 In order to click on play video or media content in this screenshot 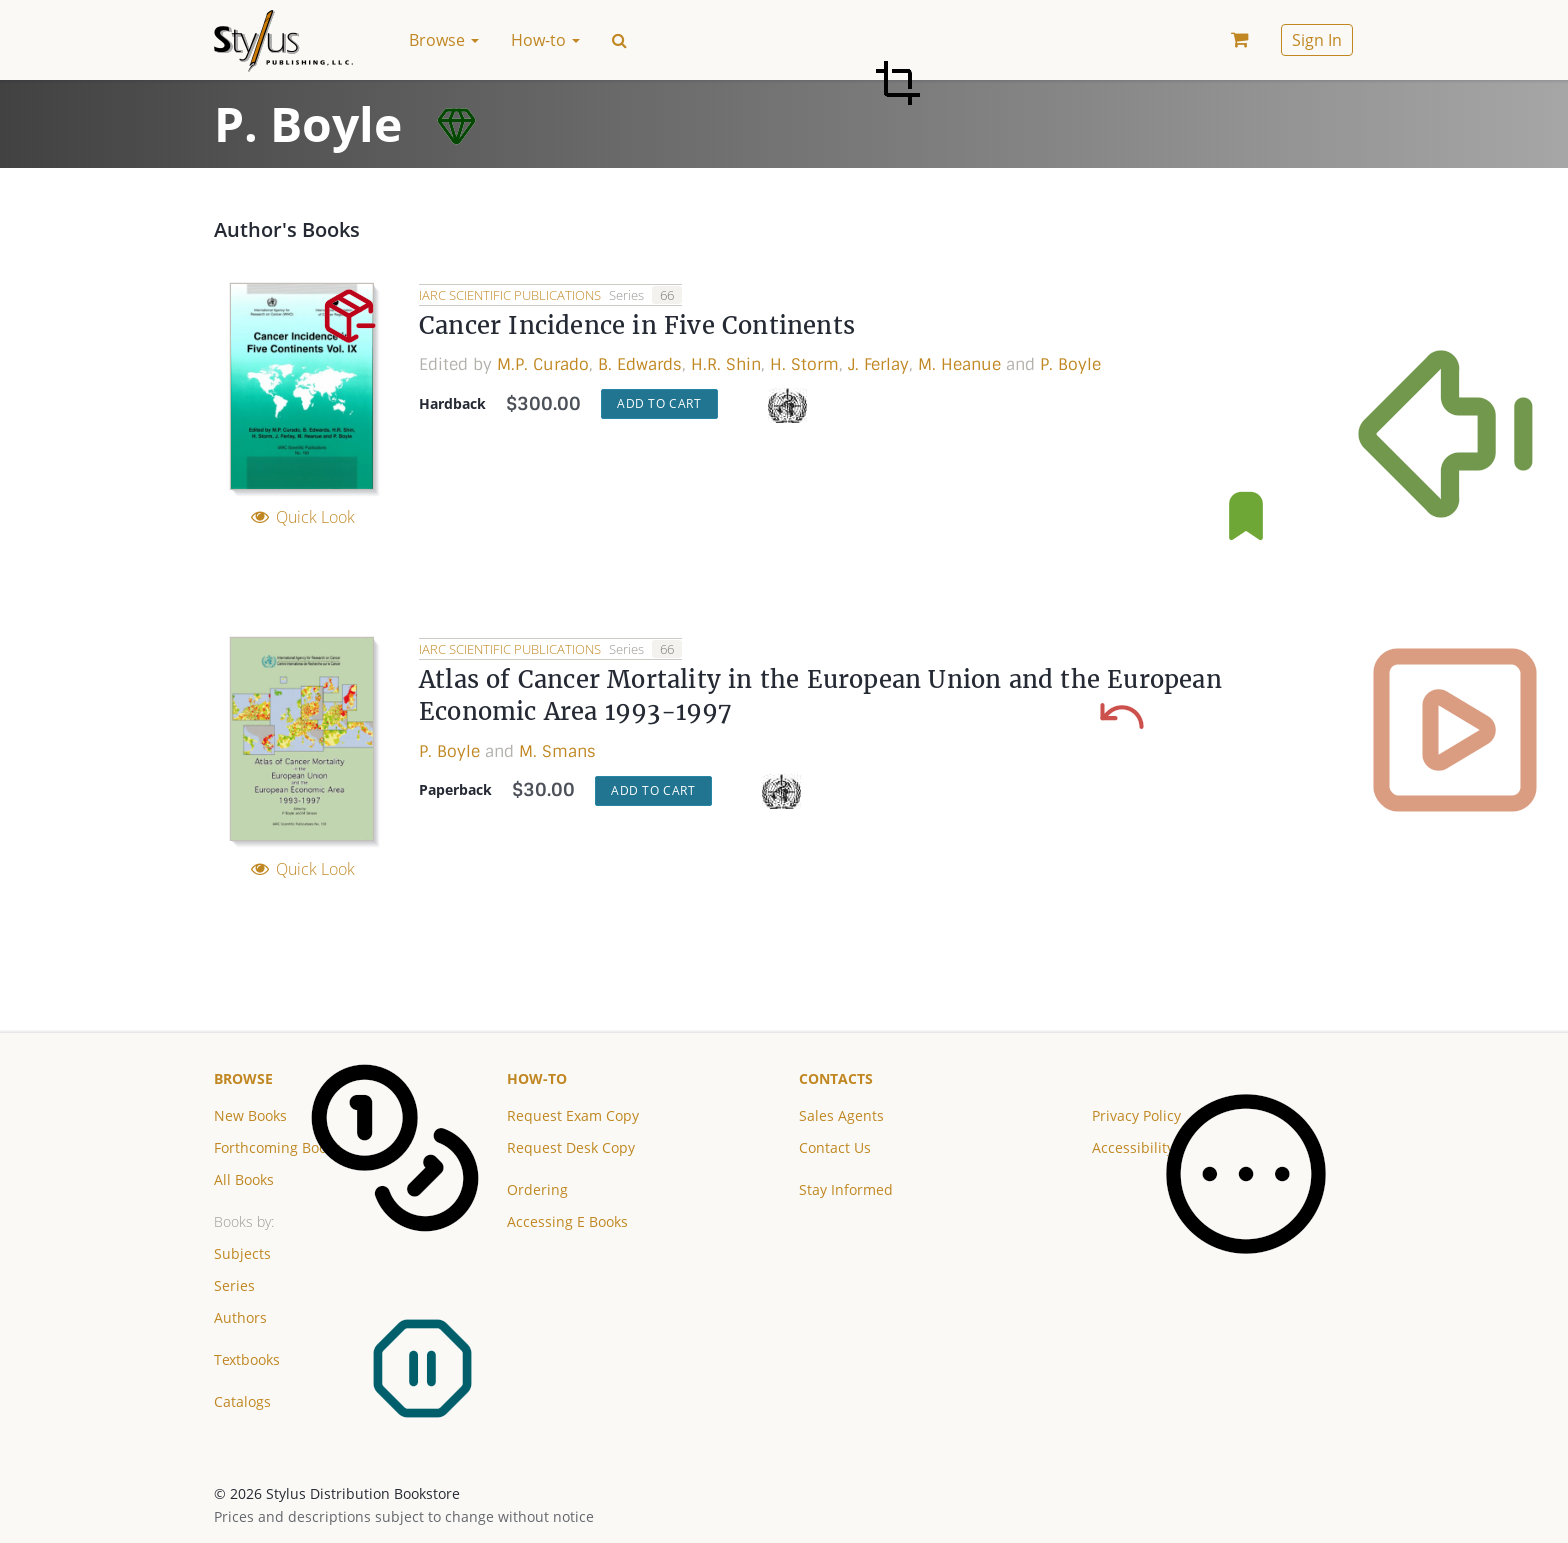, I will do `click(1455, 730)`.